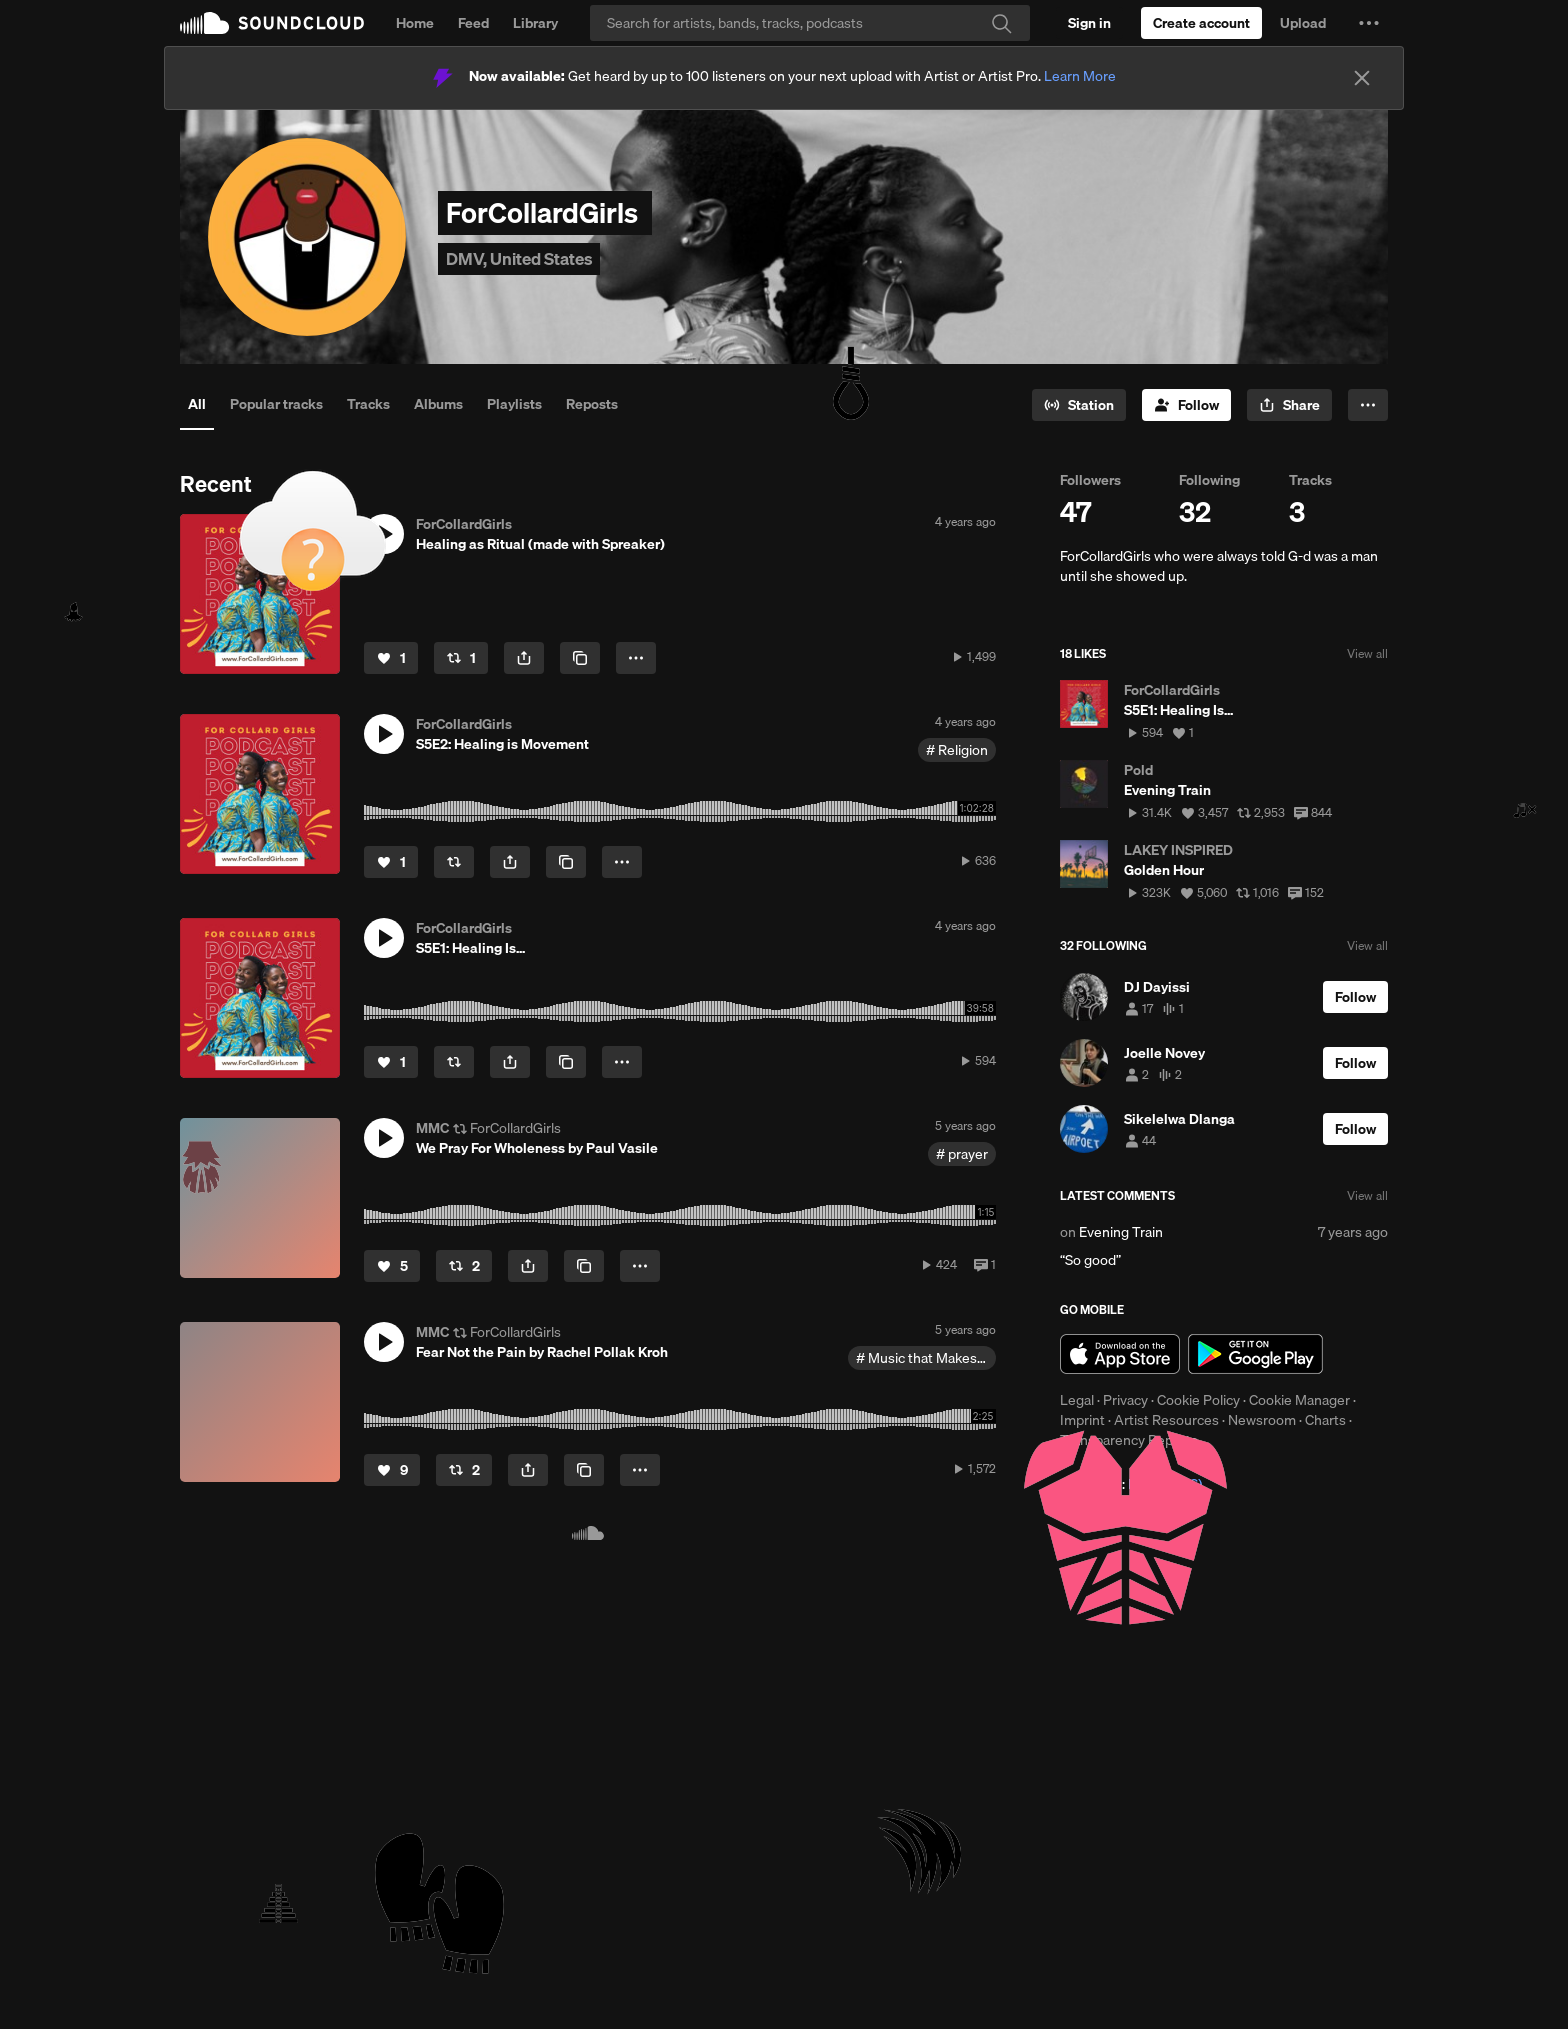  I want to click on select executioner character class, so click(73, 611).